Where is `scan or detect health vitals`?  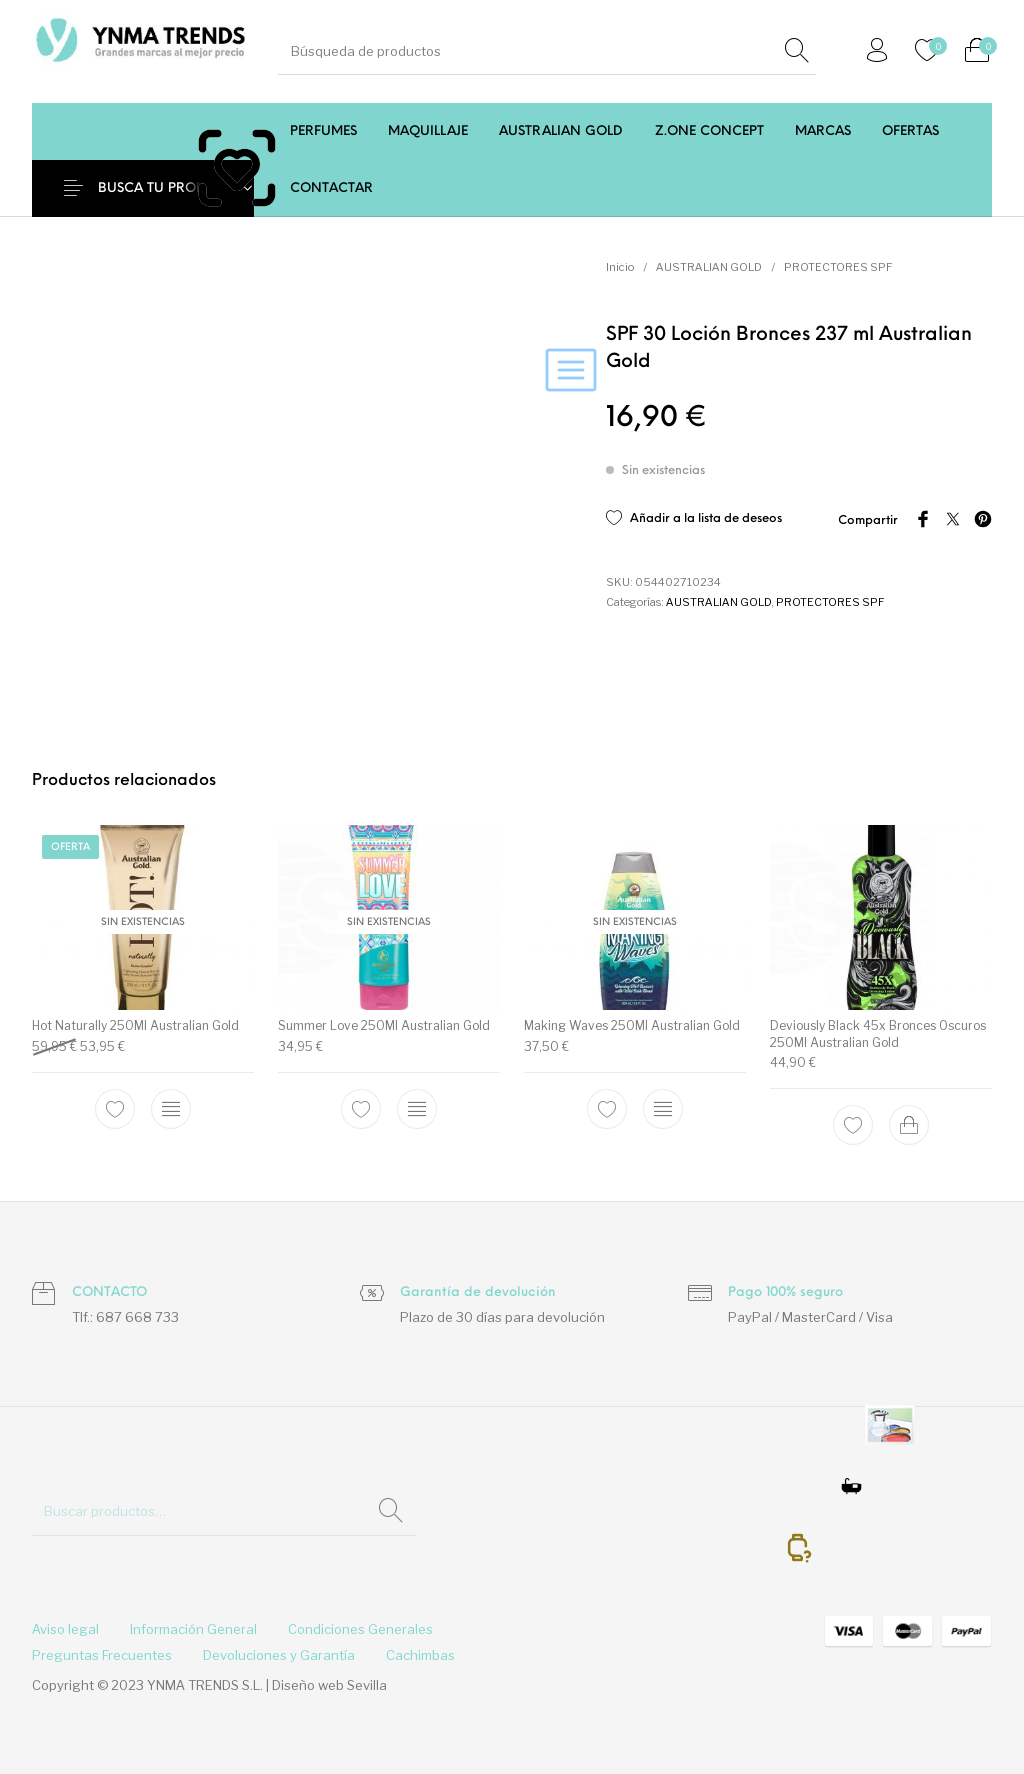
scan or detect health vitals is located at coordinates (237, 168).